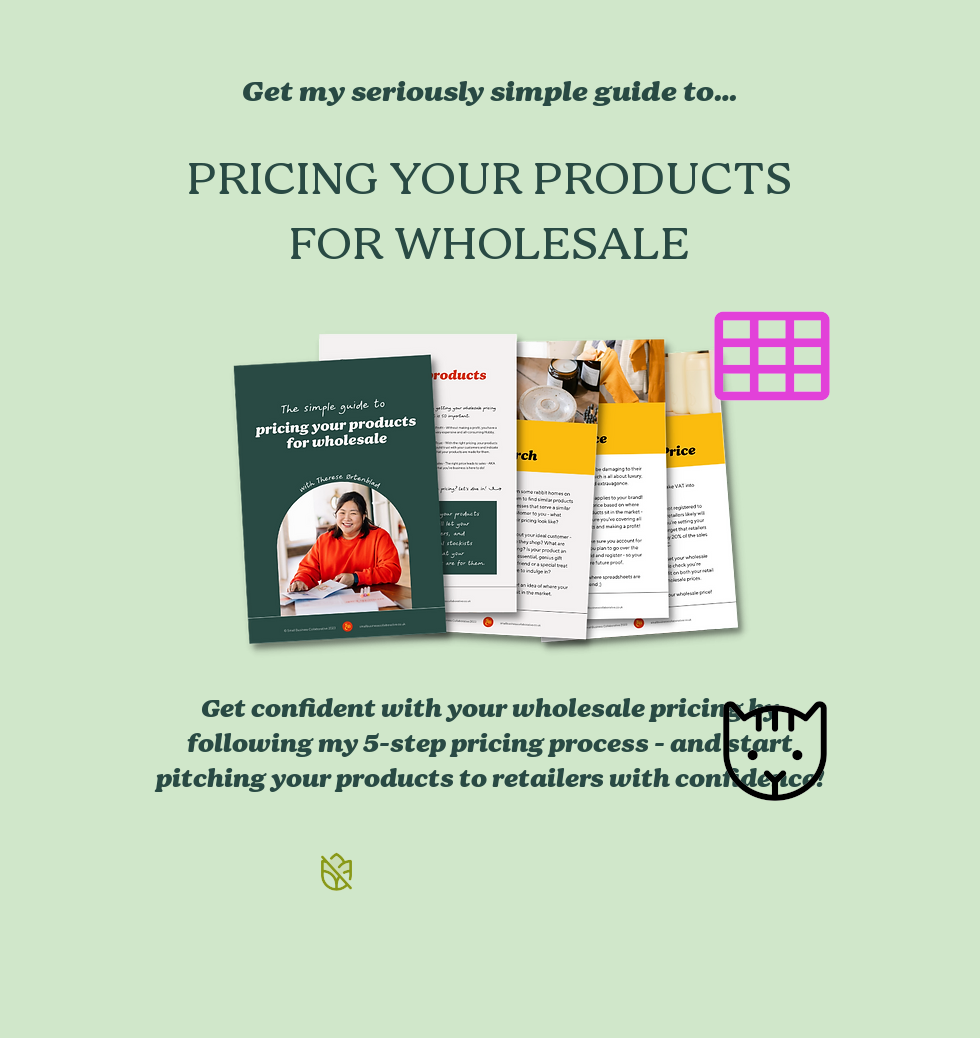 The image size is (980, 1038). I want to click on view all apps or menu options, so click(772, 356).